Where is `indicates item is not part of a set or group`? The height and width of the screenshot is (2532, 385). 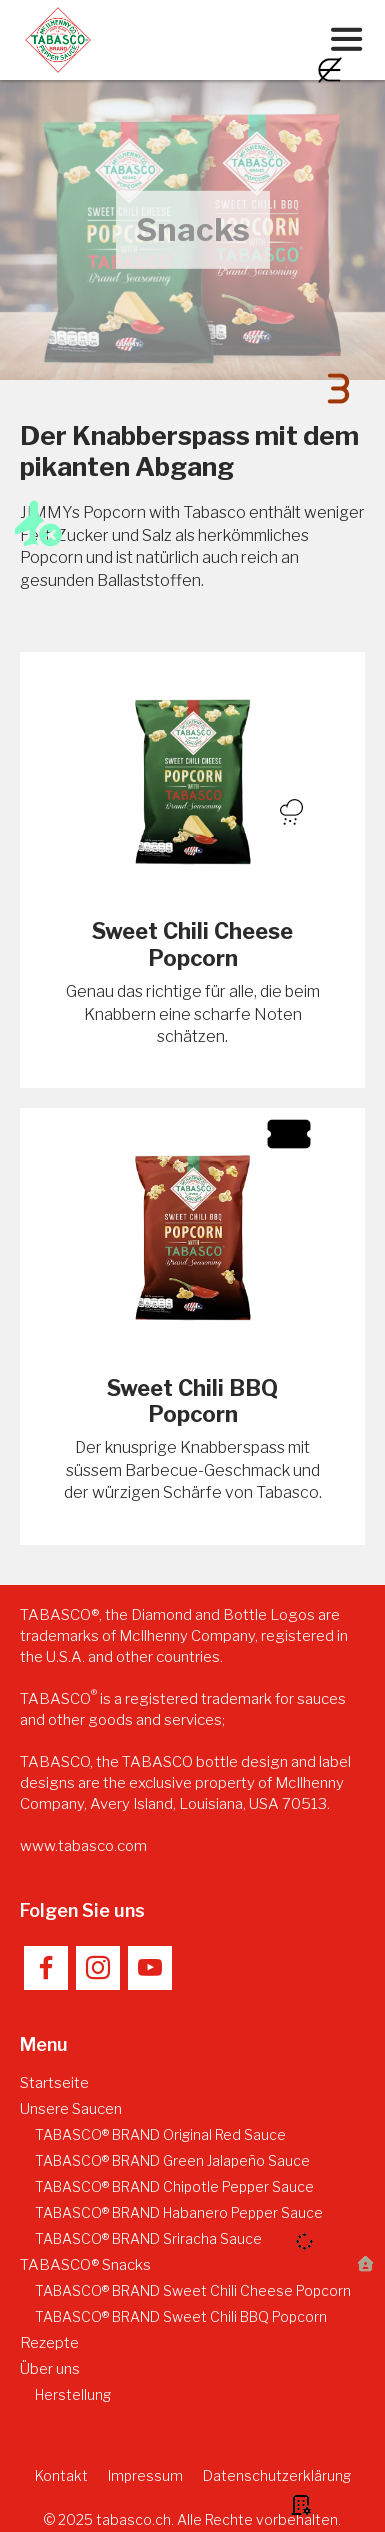 indicates item is not part of a set or group is located at coordinates (330, 70).